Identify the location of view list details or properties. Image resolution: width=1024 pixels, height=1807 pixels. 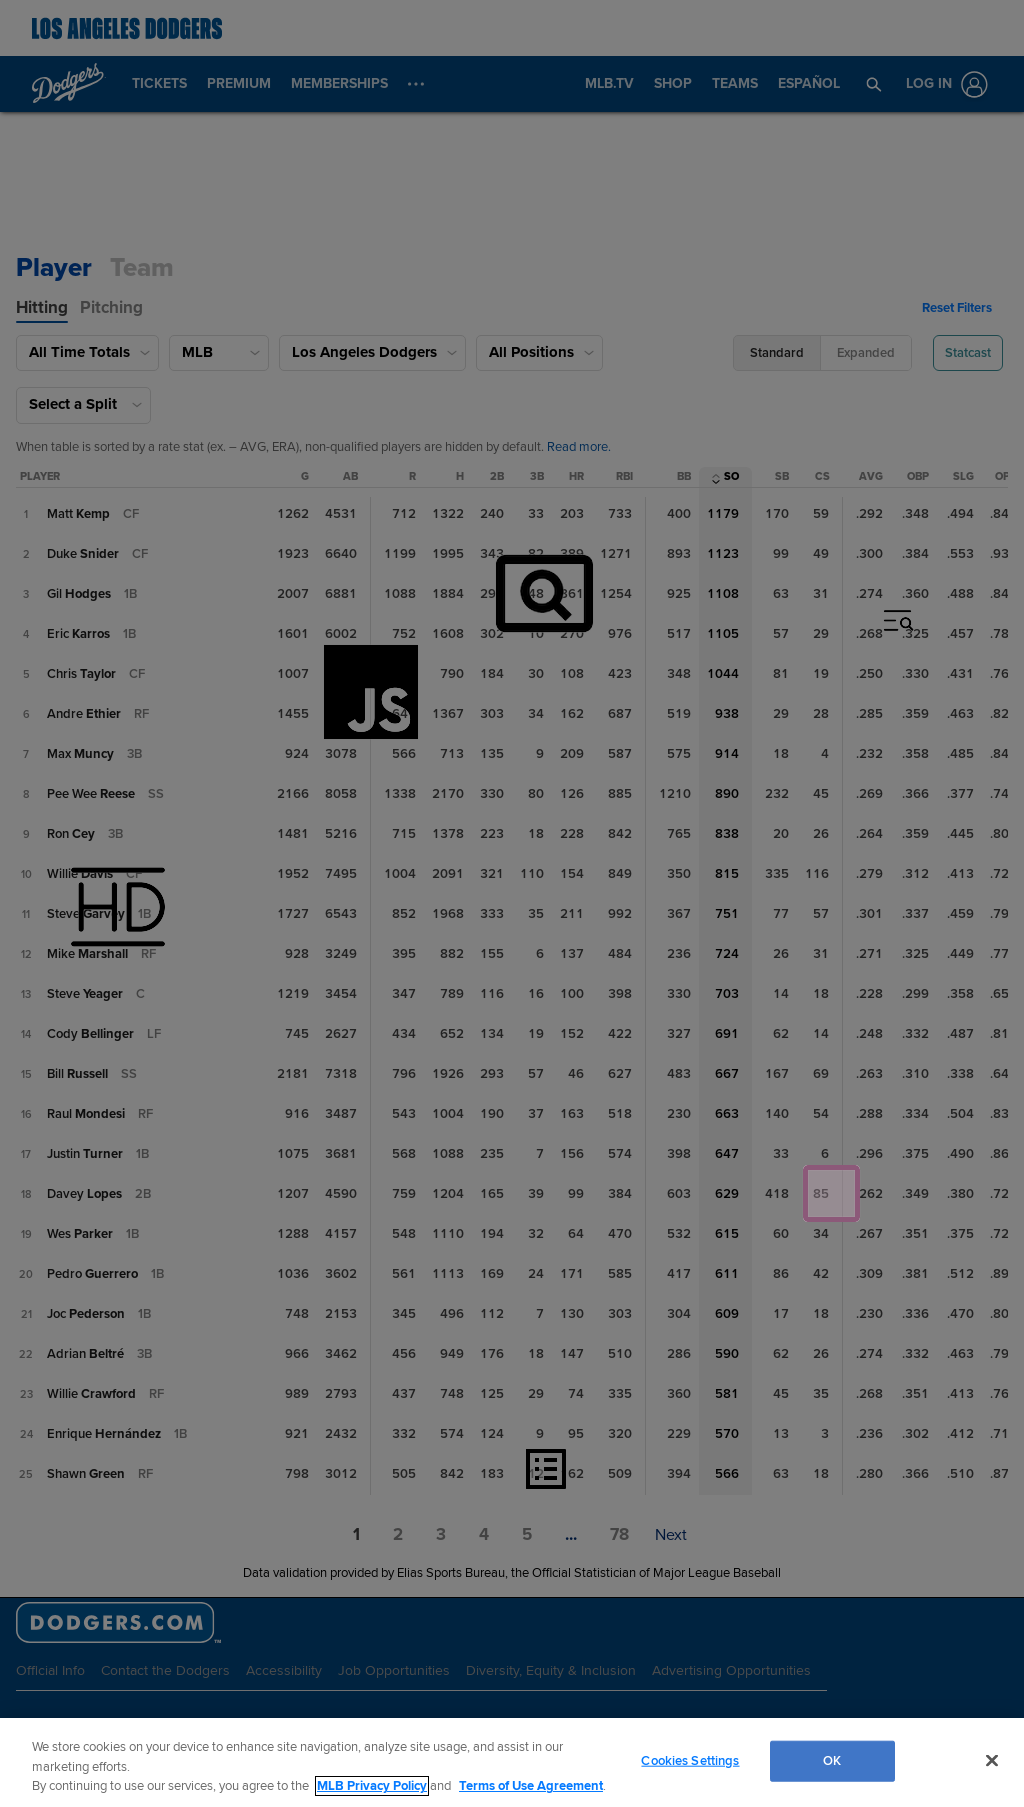
(546, 1469).